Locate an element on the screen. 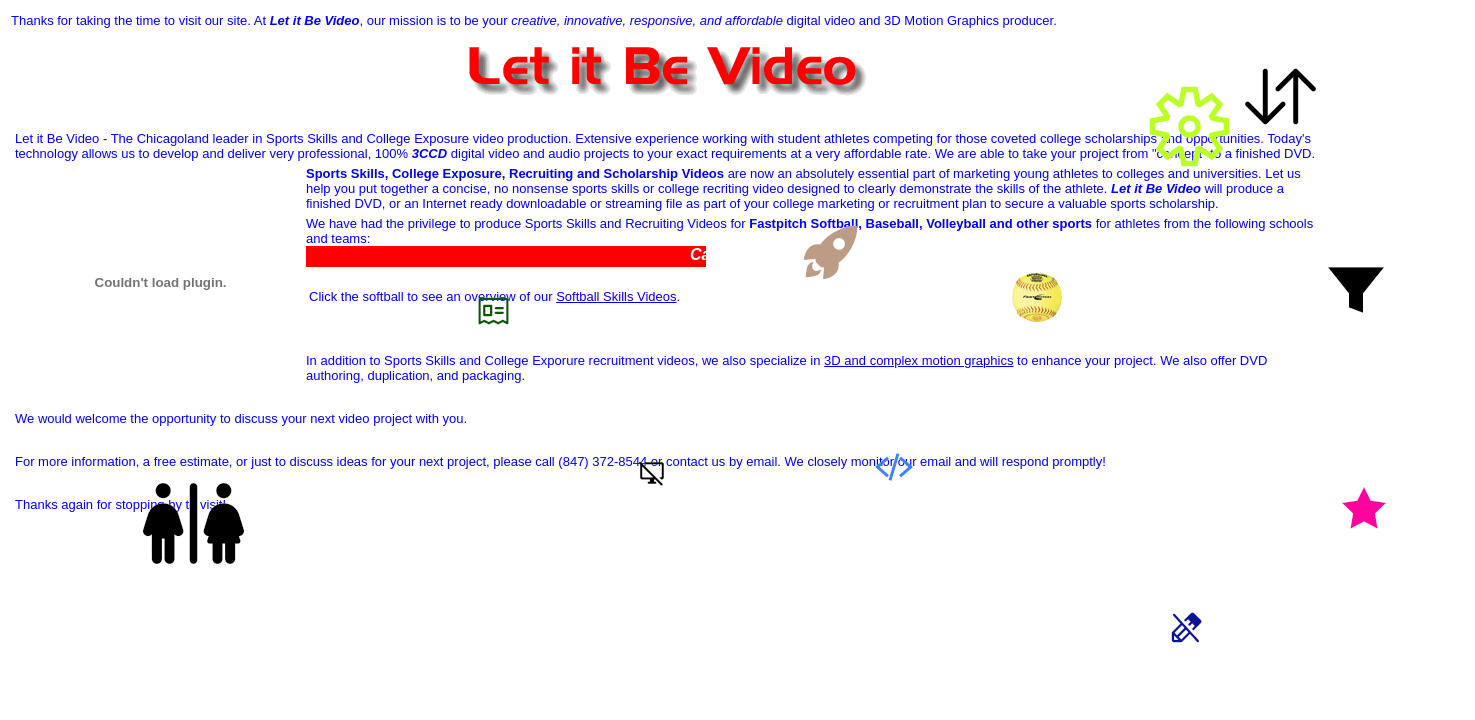 The image size is (1475, 720). swap or reorder items vertically is located at coordinates (1280, 96).